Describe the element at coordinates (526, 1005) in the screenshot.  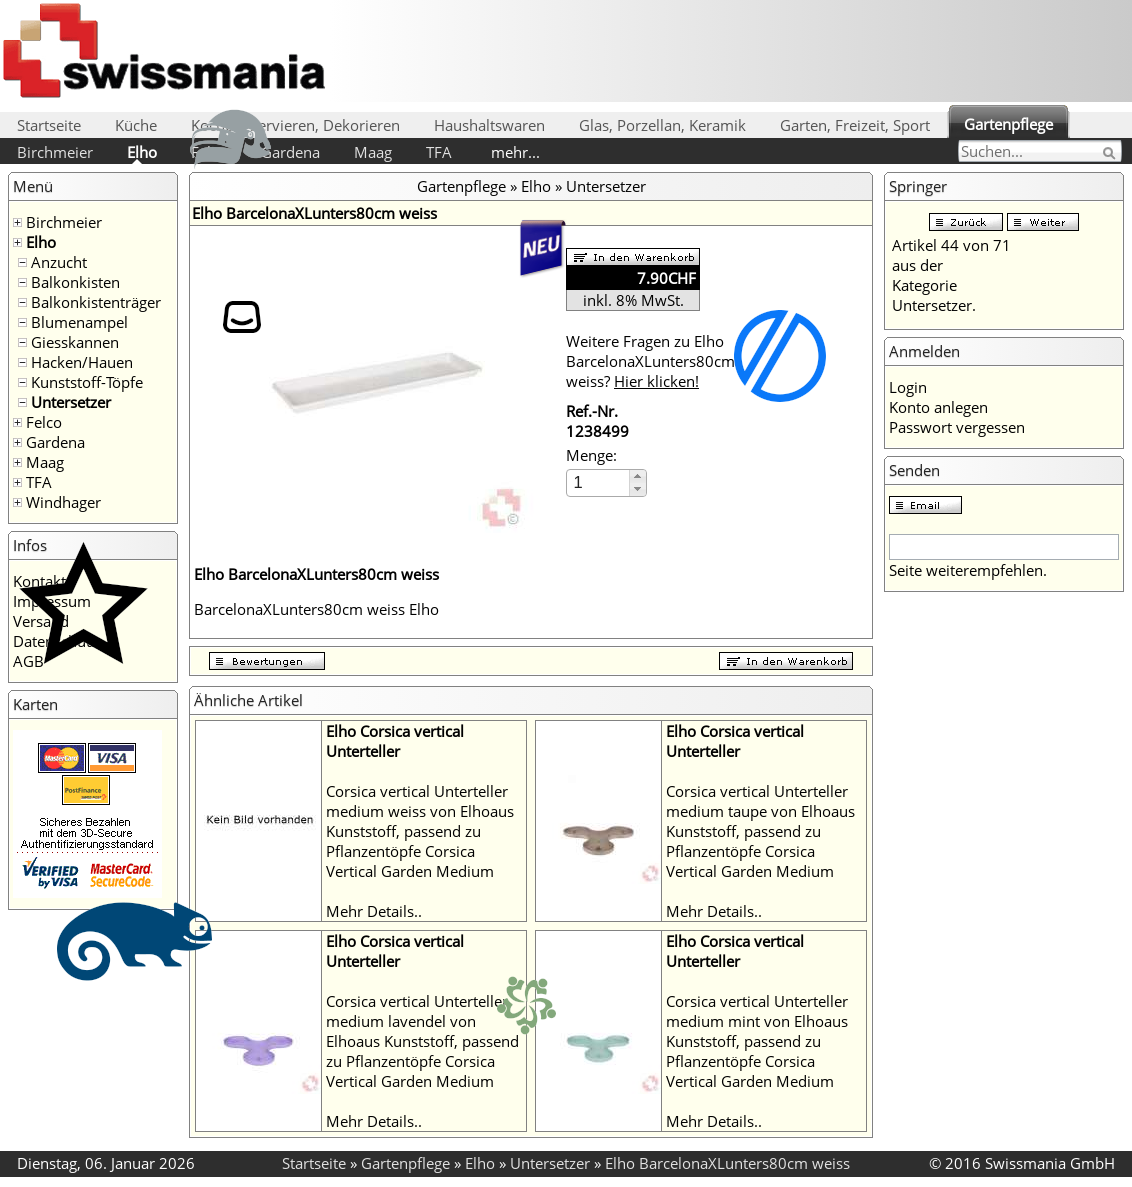
I see `almalinux operating system logo` at that location.